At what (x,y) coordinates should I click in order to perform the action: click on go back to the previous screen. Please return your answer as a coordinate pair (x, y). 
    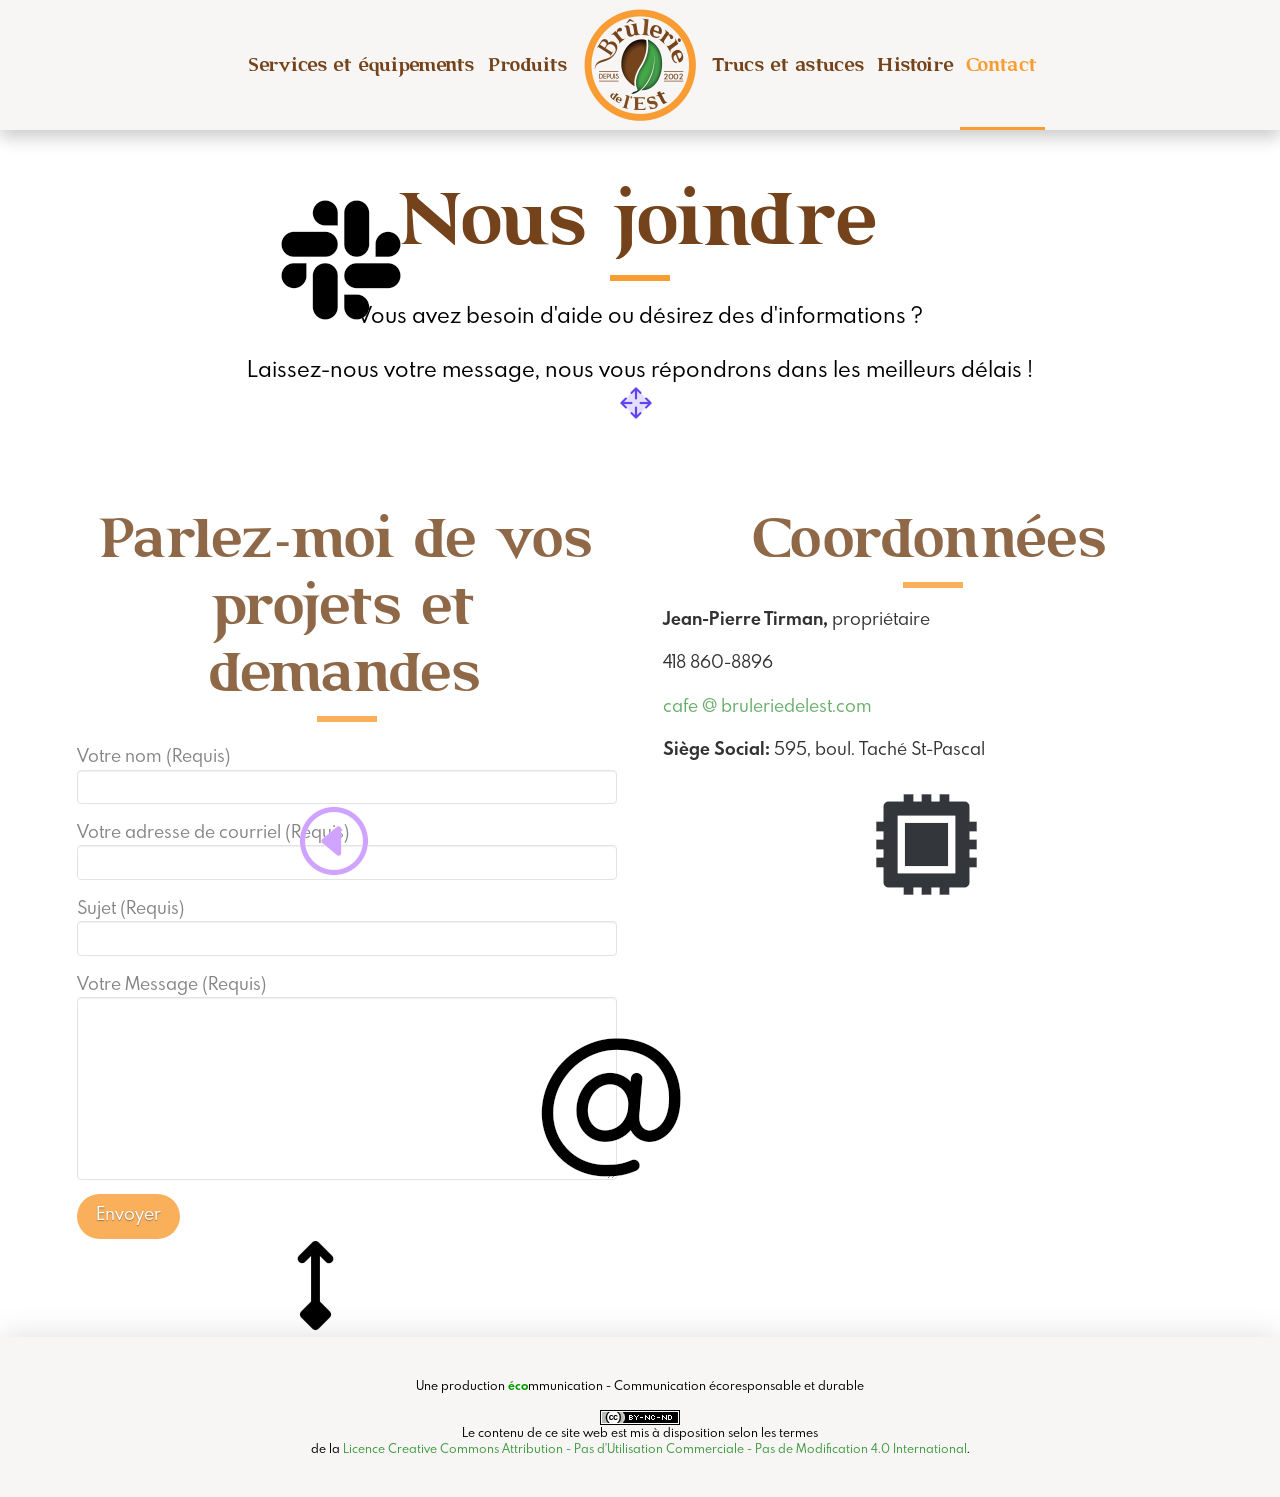
    Looking at the image, I should click on (334, 841).